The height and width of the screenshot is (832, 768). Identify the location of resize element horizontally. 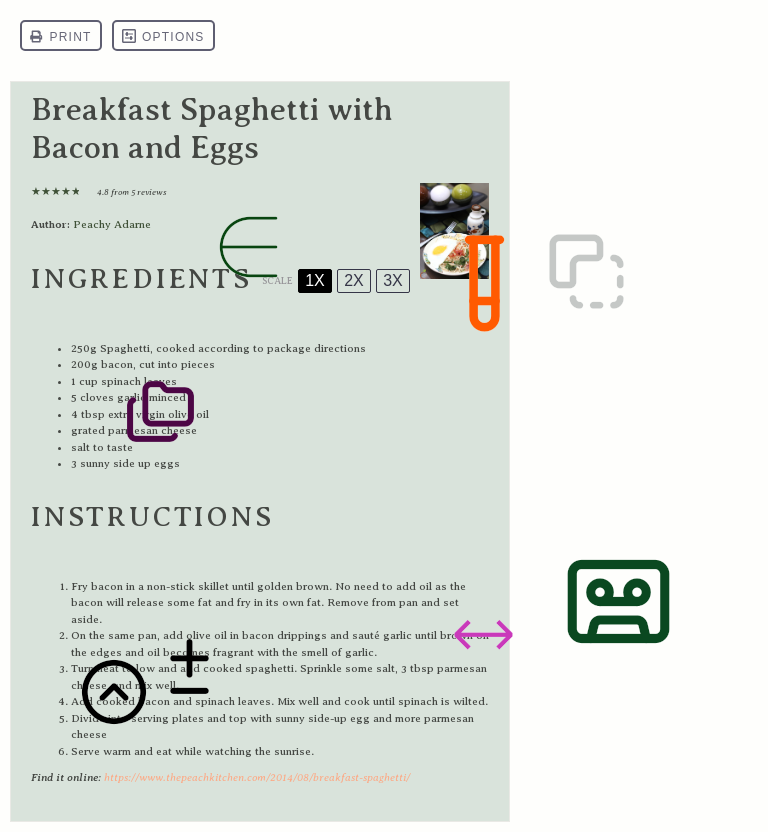
(483, 632).